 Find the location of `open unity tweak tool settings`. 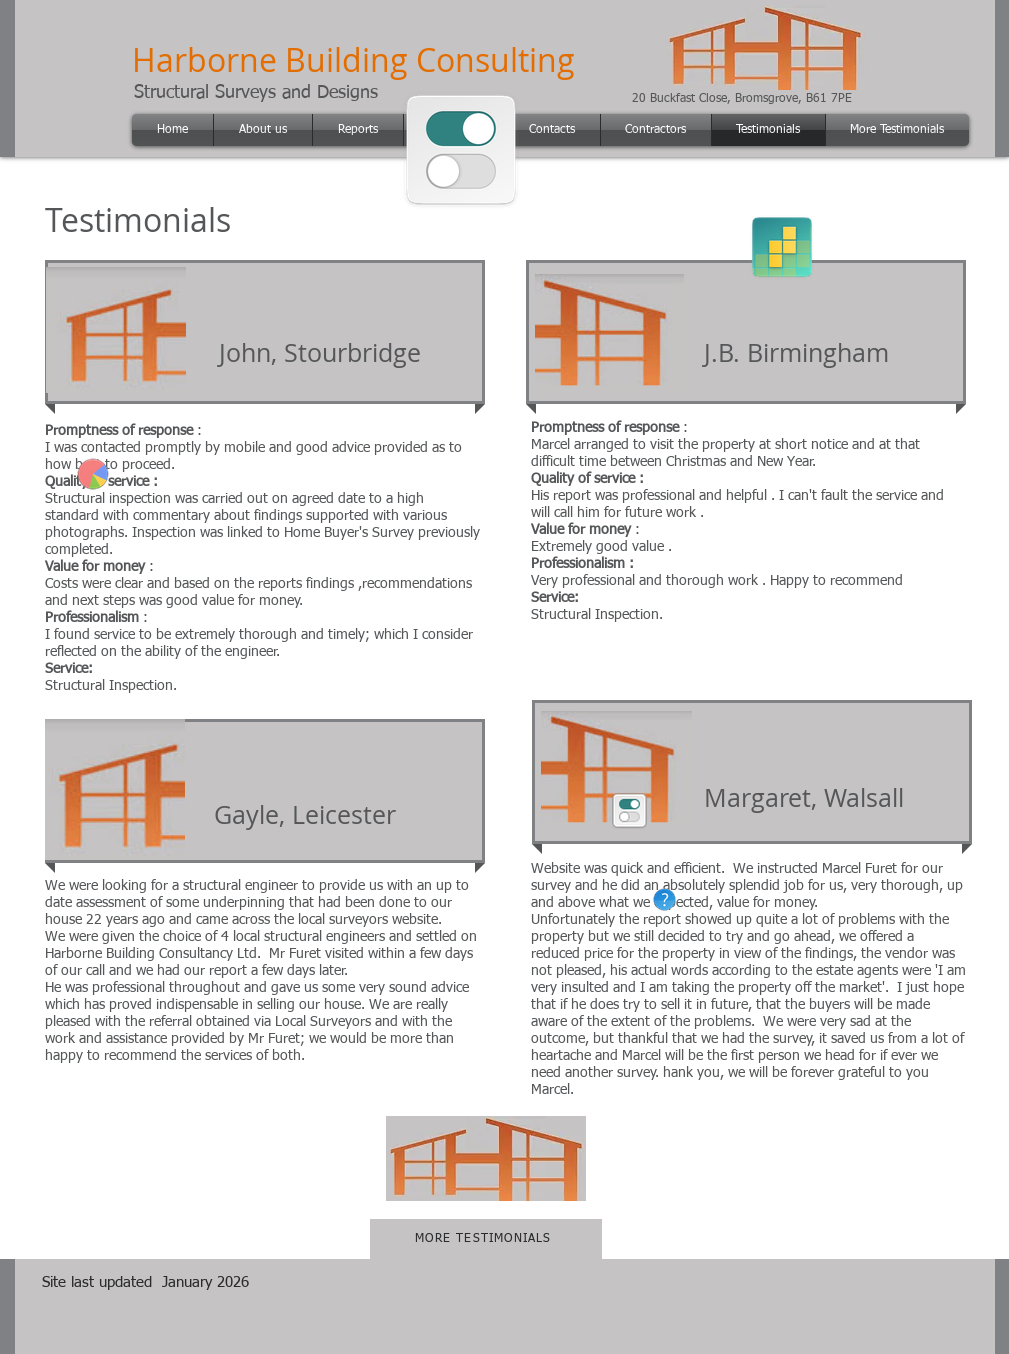

open unity tweak tool settings is located at coordinates (629, 810).